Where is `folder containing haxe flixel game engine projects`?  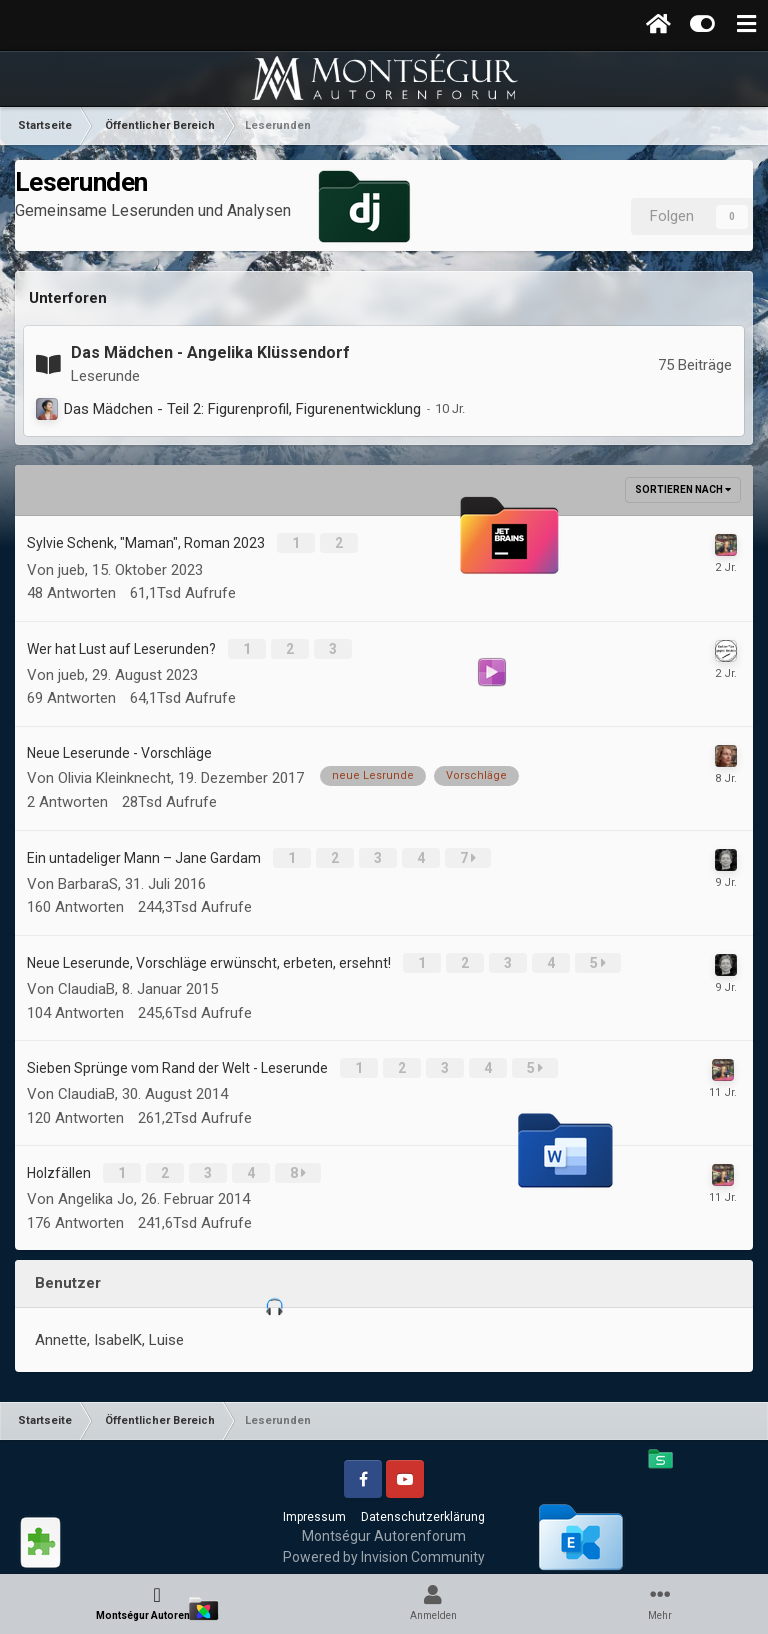
folder containing haxe flixel game engine projects is located at coordinates (203, 1609).